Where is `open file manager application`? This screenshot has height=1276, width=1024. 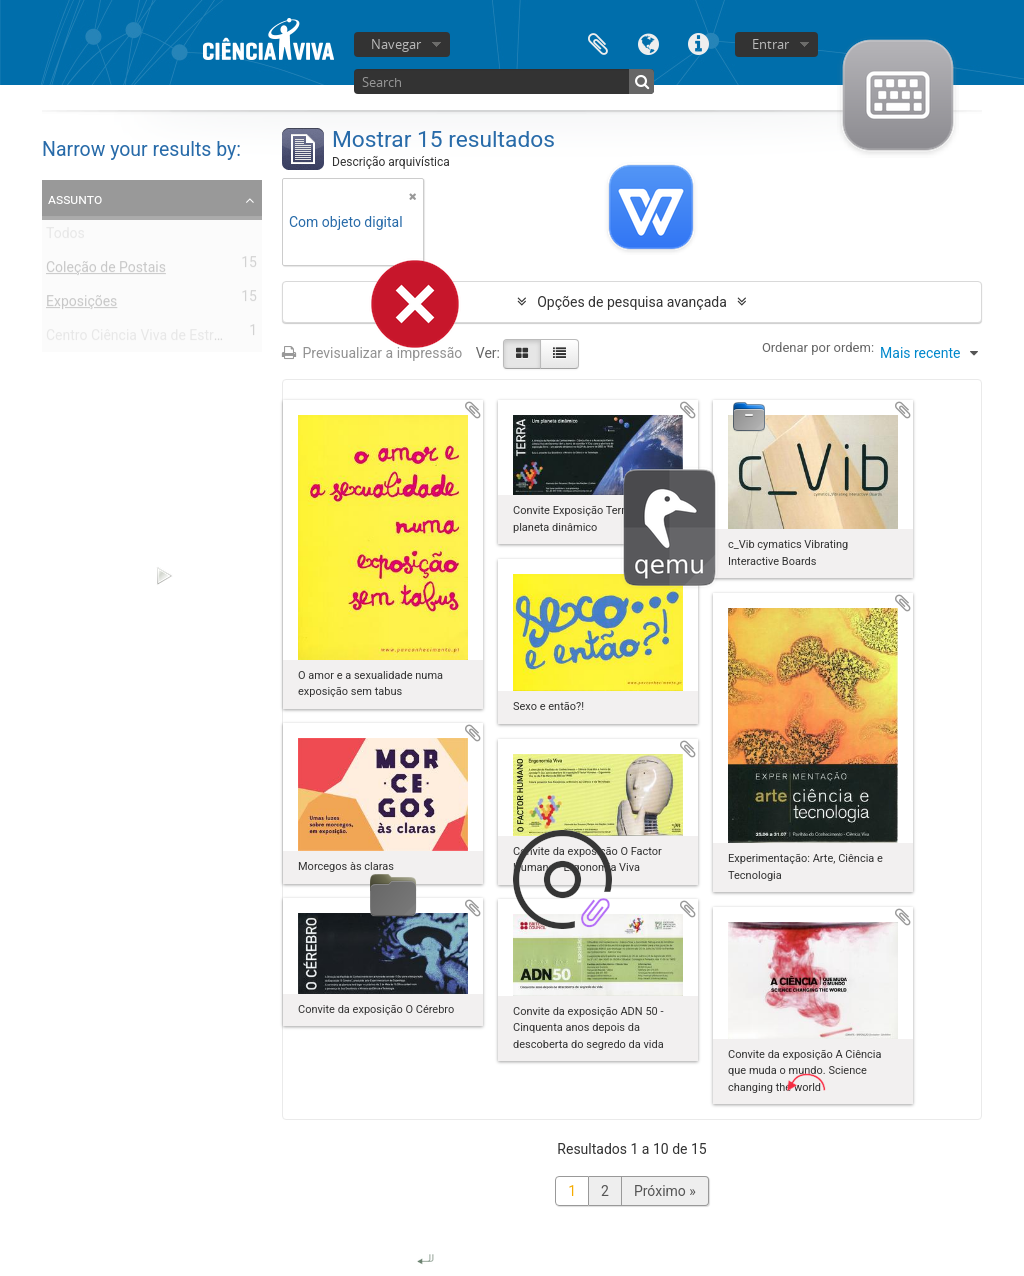 open file manager application is located at coordinates (749, 416).